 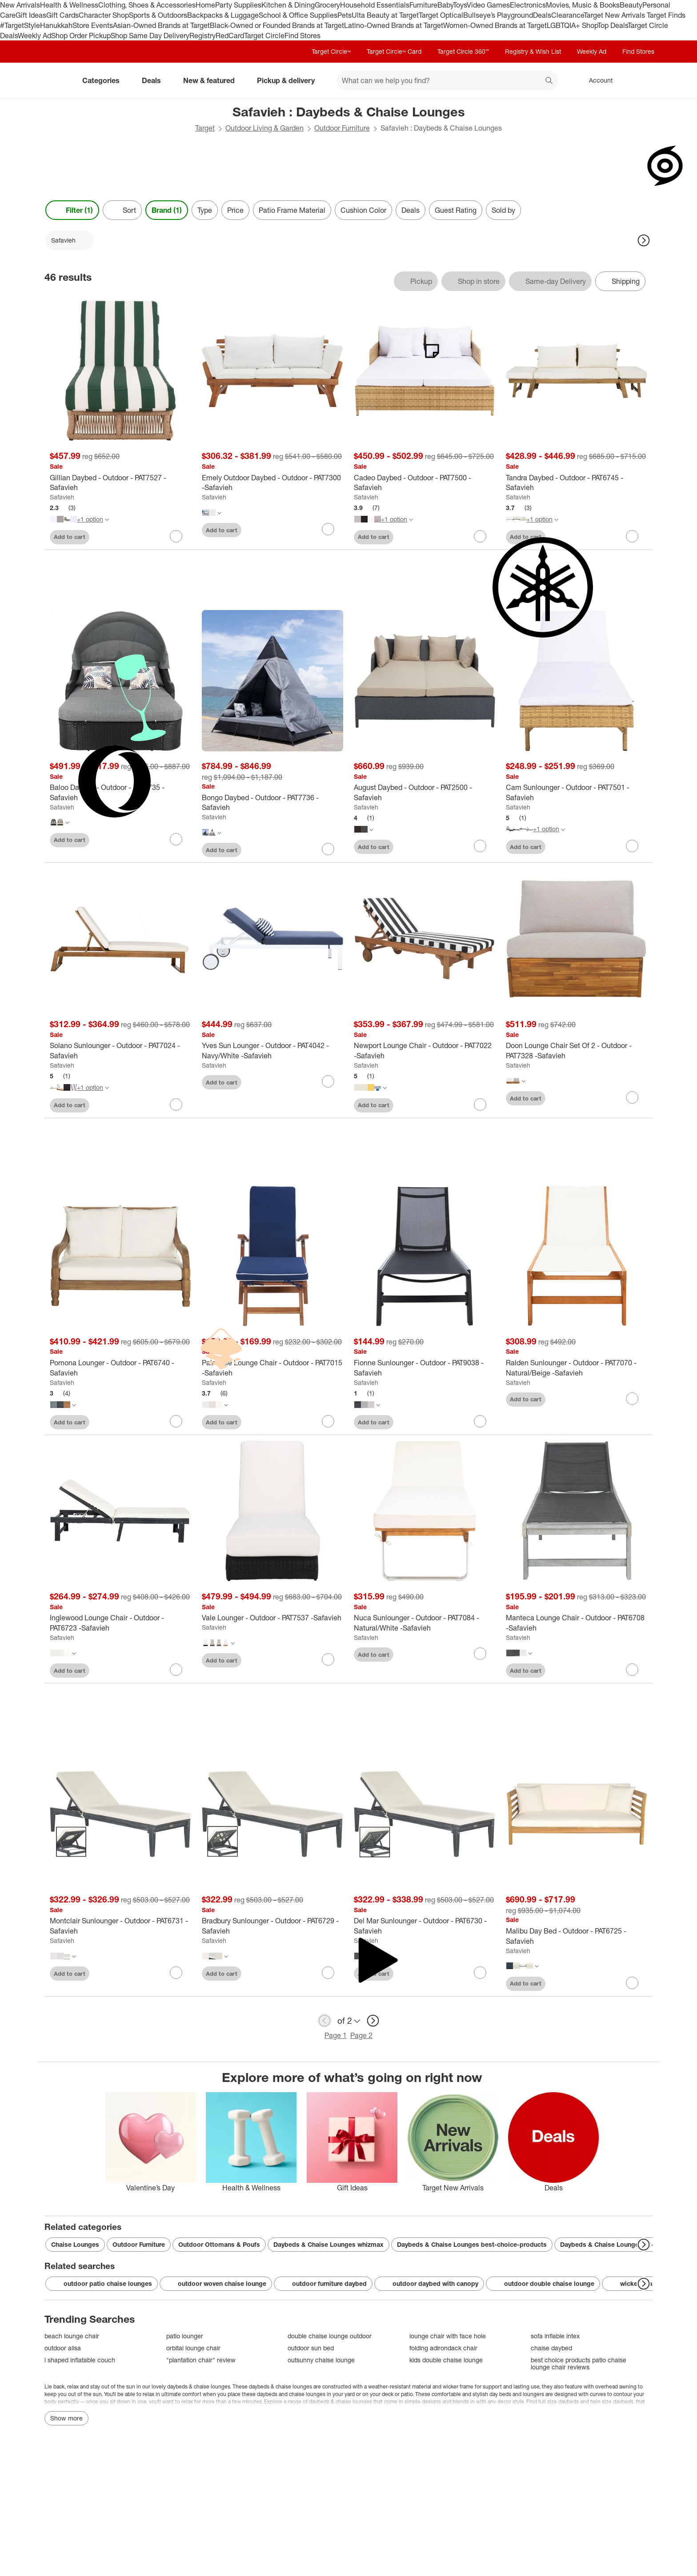 What do you see at coordinates (665, 166) in the screenshot?
I see `indicates typhoon or hurricane weather alert` at bounding box center [665, 166].